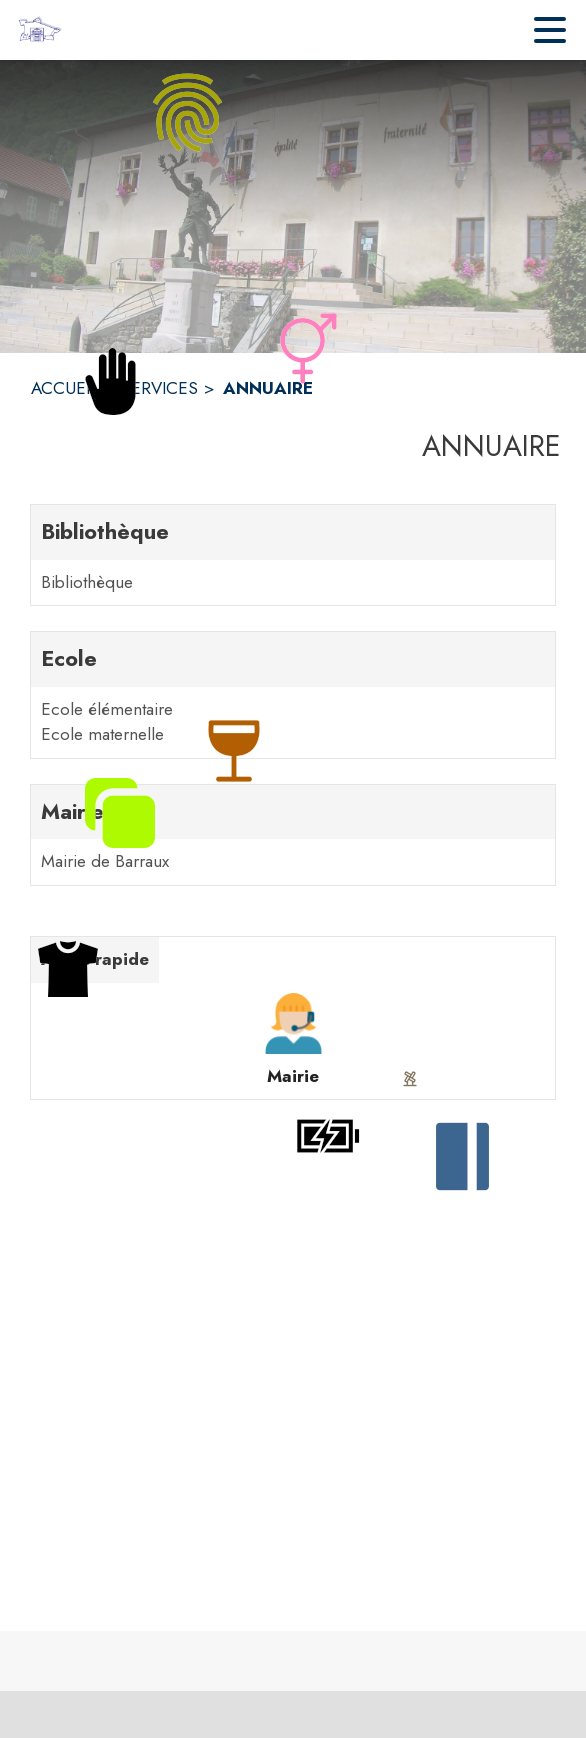 The image size is (586, 1738). I want to click on access wind energy or renewable power settings, so click(410, 1079).